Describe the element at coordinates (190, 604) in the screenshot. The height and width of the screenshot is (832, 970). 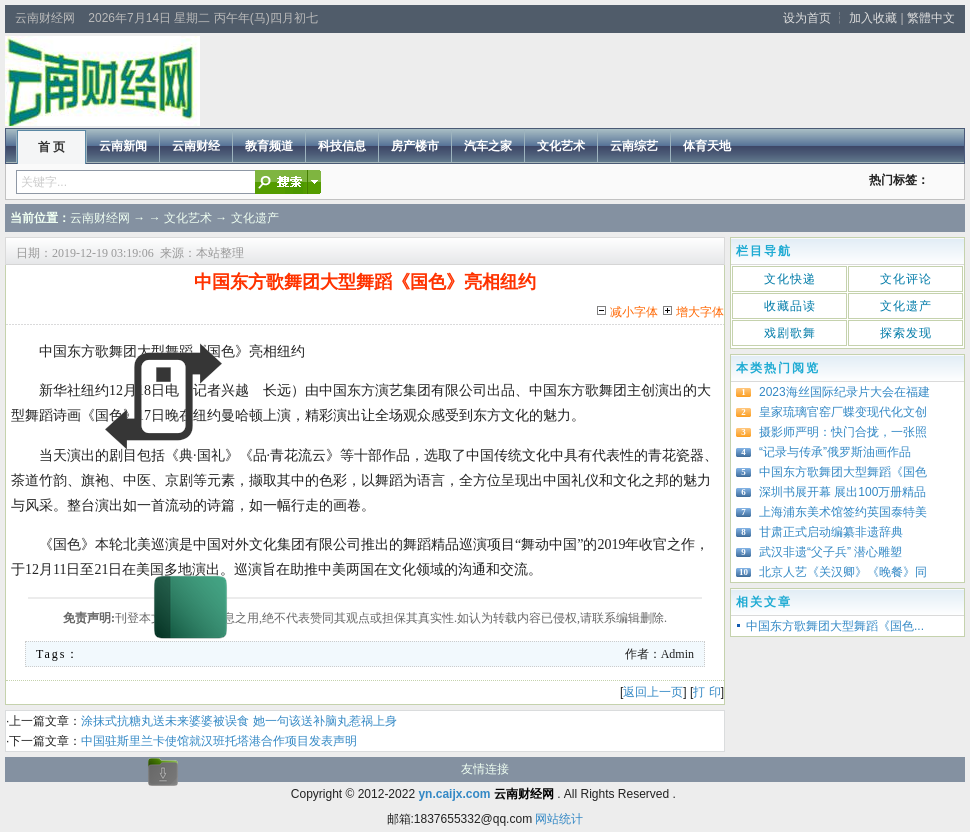
I see `access the desktop folder` at that location.